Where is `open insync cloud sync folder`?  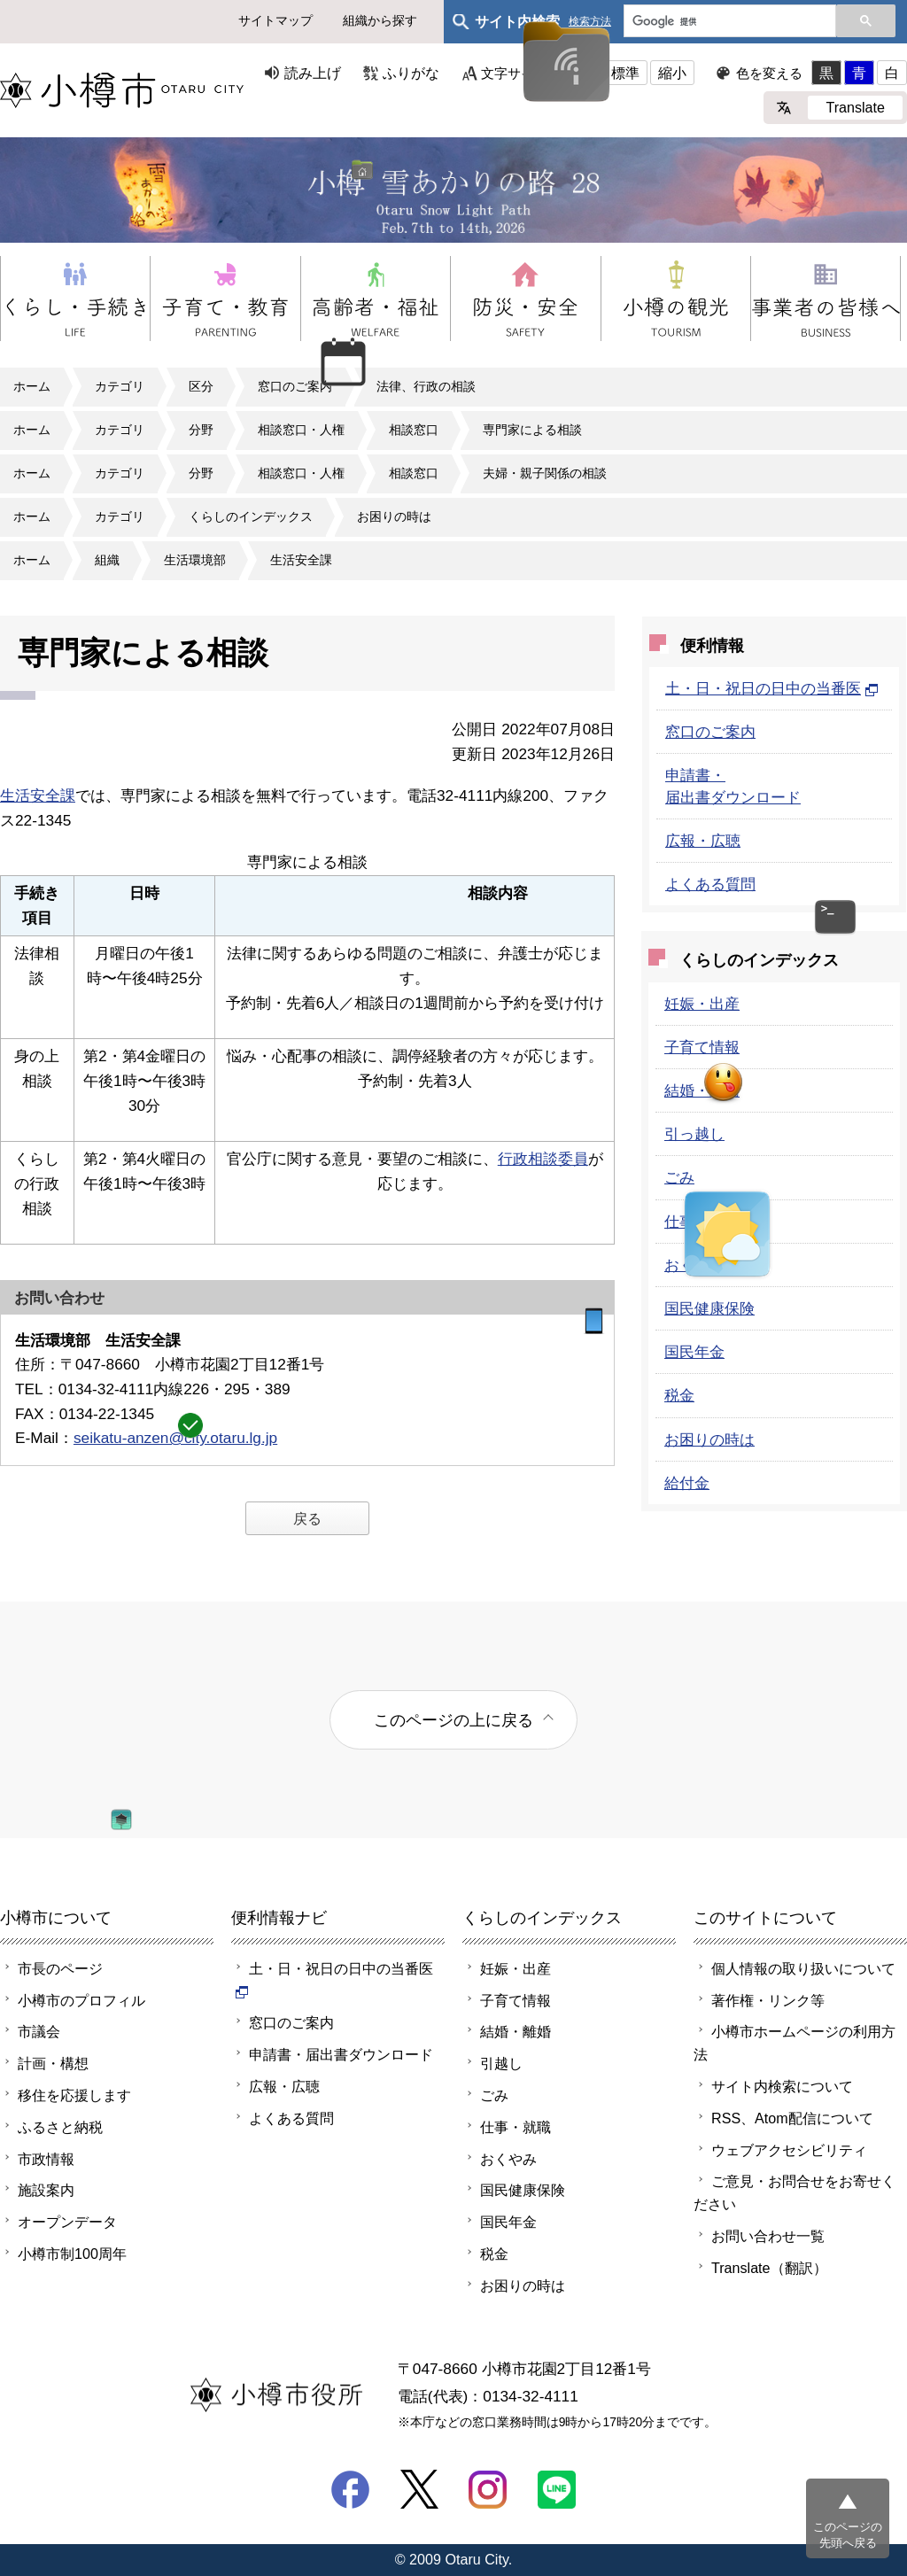
open insync cloud sync folder is located at coordinates (566, 61).